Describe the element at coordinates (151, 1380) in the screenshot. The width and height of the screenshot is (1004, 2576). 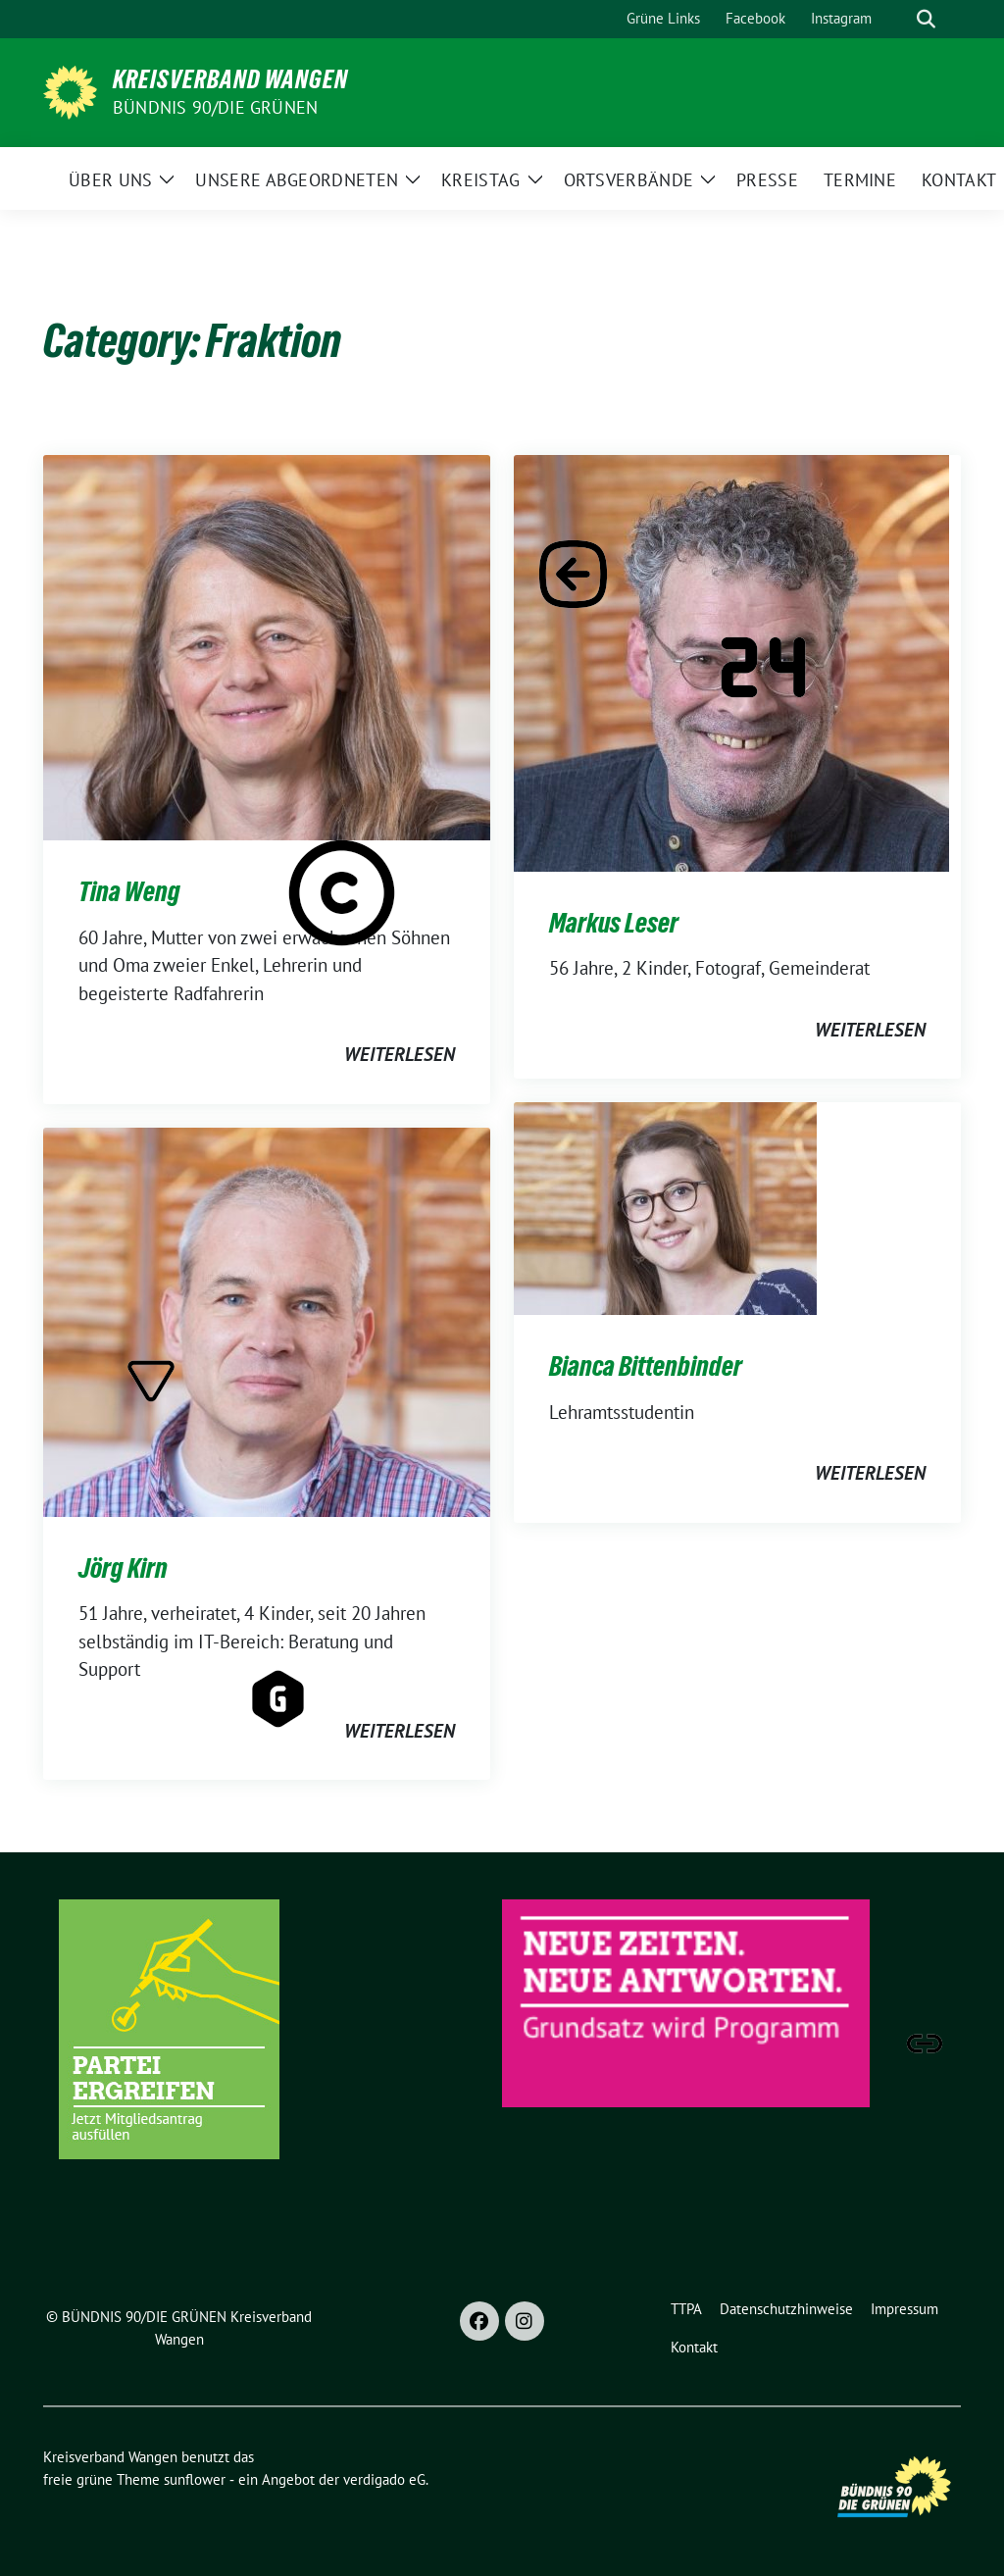
I see `expand dropdown menu` at that location.